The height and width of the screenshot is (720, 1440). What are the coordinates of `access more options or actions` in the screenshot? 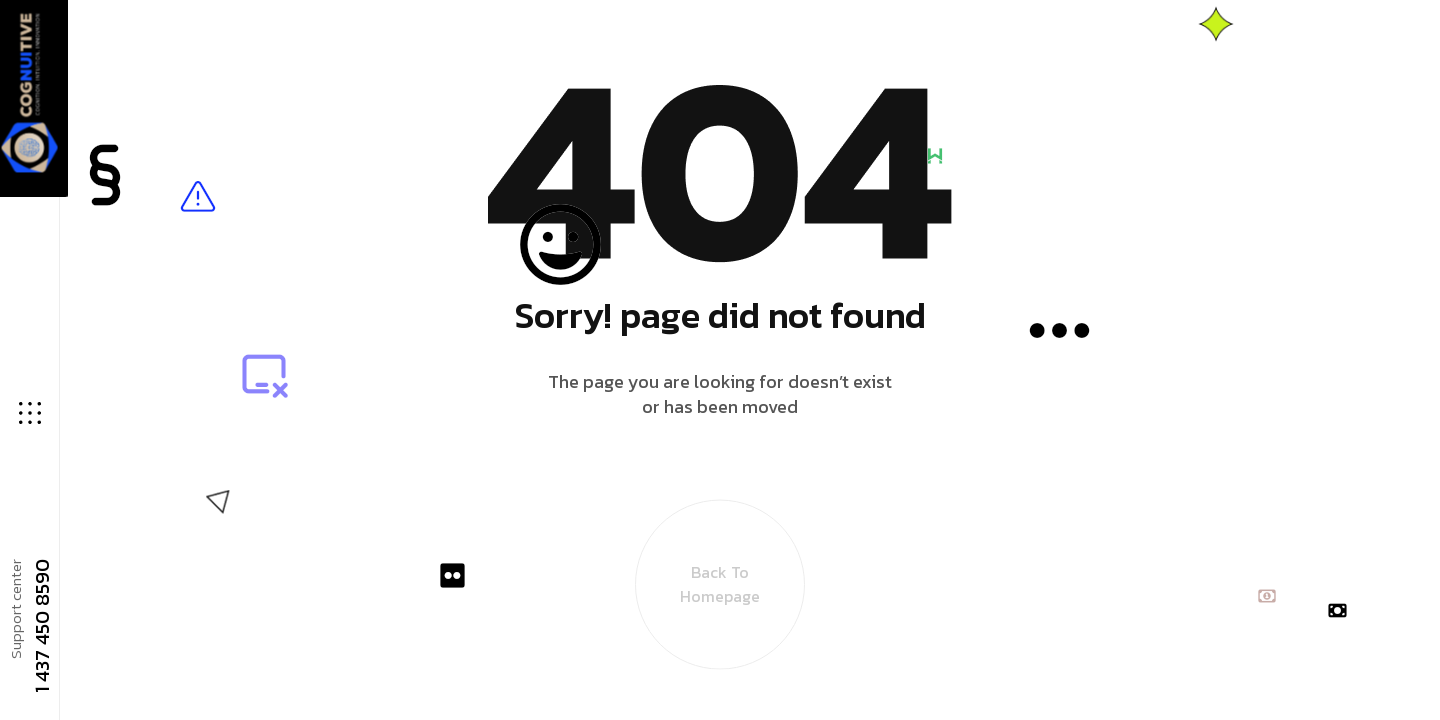 It's located at (1059, 330).